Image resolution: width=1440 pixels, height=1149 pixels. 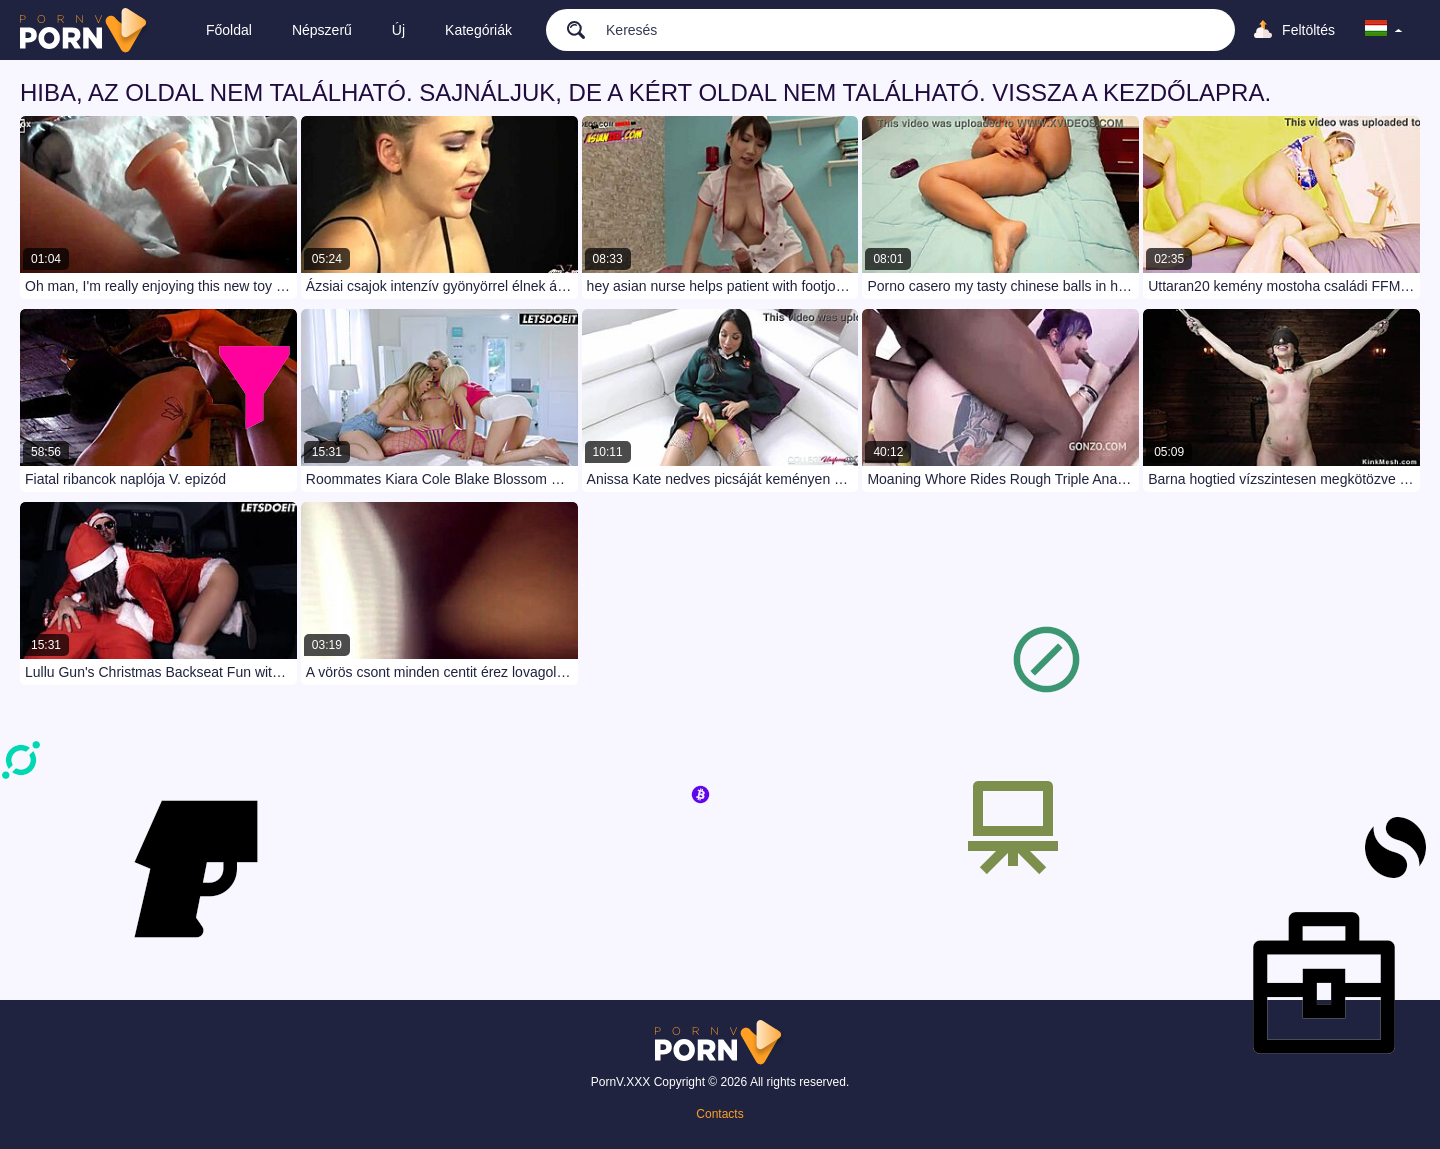 I want to click on bitcoin logo, so click(x=700, y=794).